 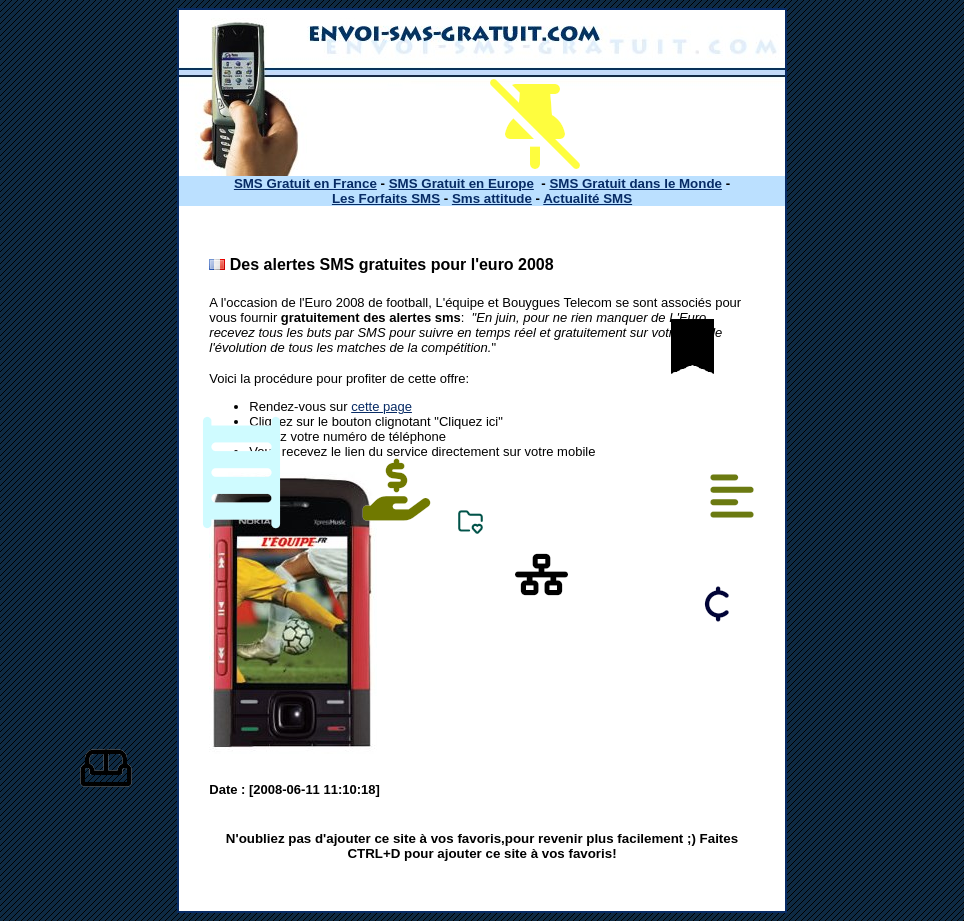 I want to click on view network connections, so click(x=541, y=574).